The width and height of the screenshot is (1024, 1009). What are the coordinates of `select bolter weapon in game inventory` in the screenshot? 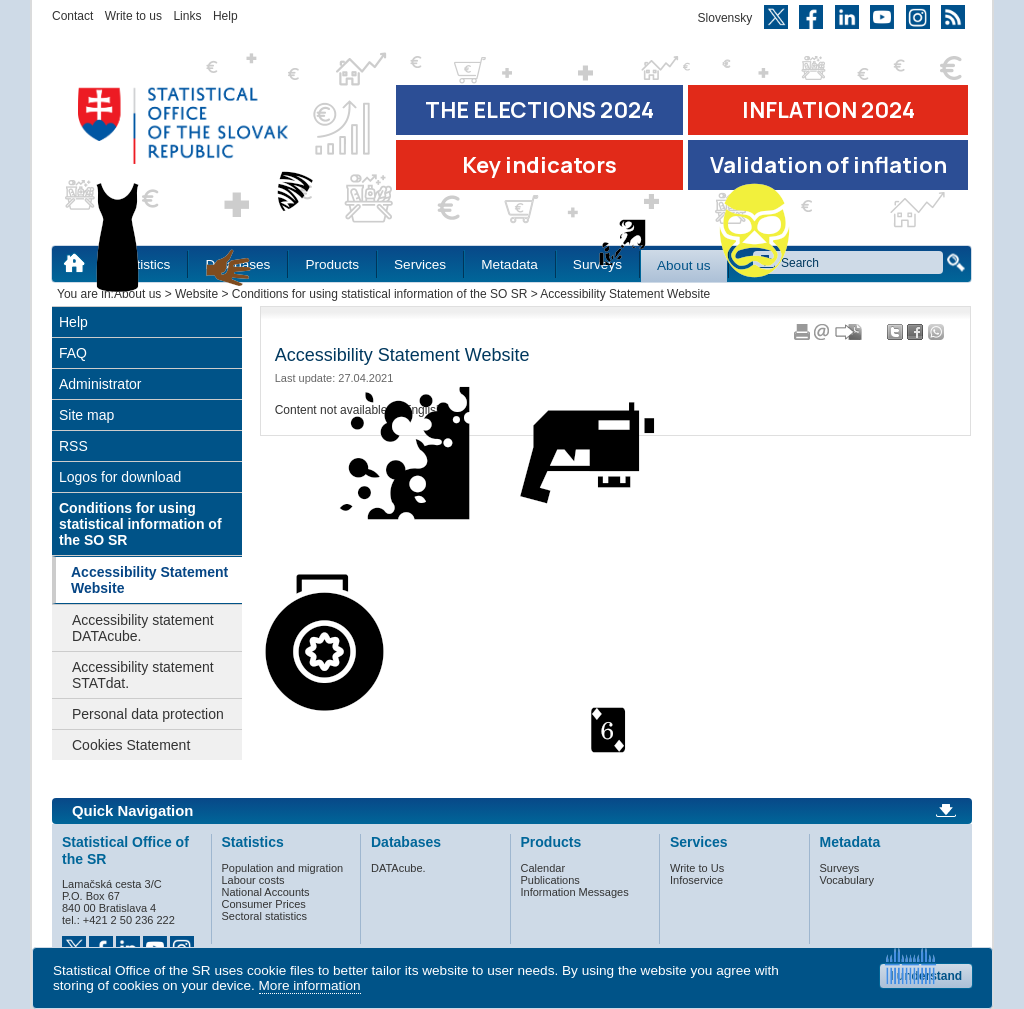 It's located at (586, 454).